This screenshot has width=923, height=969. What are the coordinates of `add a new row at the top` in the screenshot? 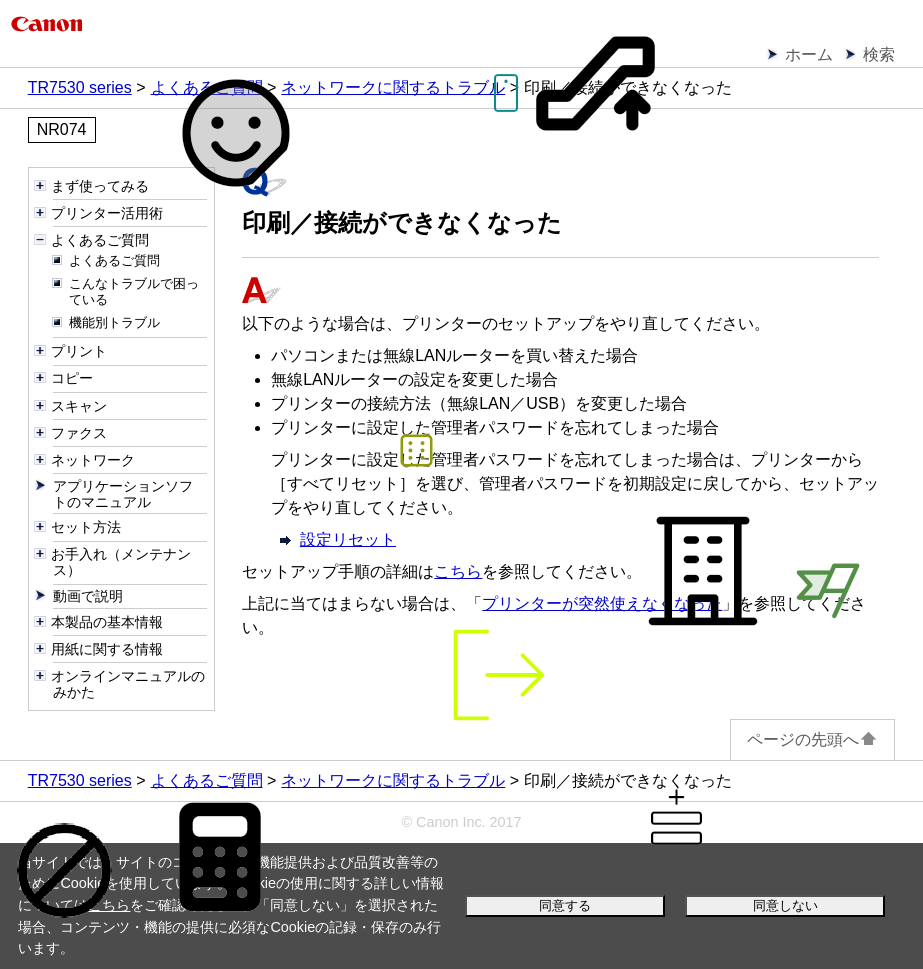 It's located at (676, 821).